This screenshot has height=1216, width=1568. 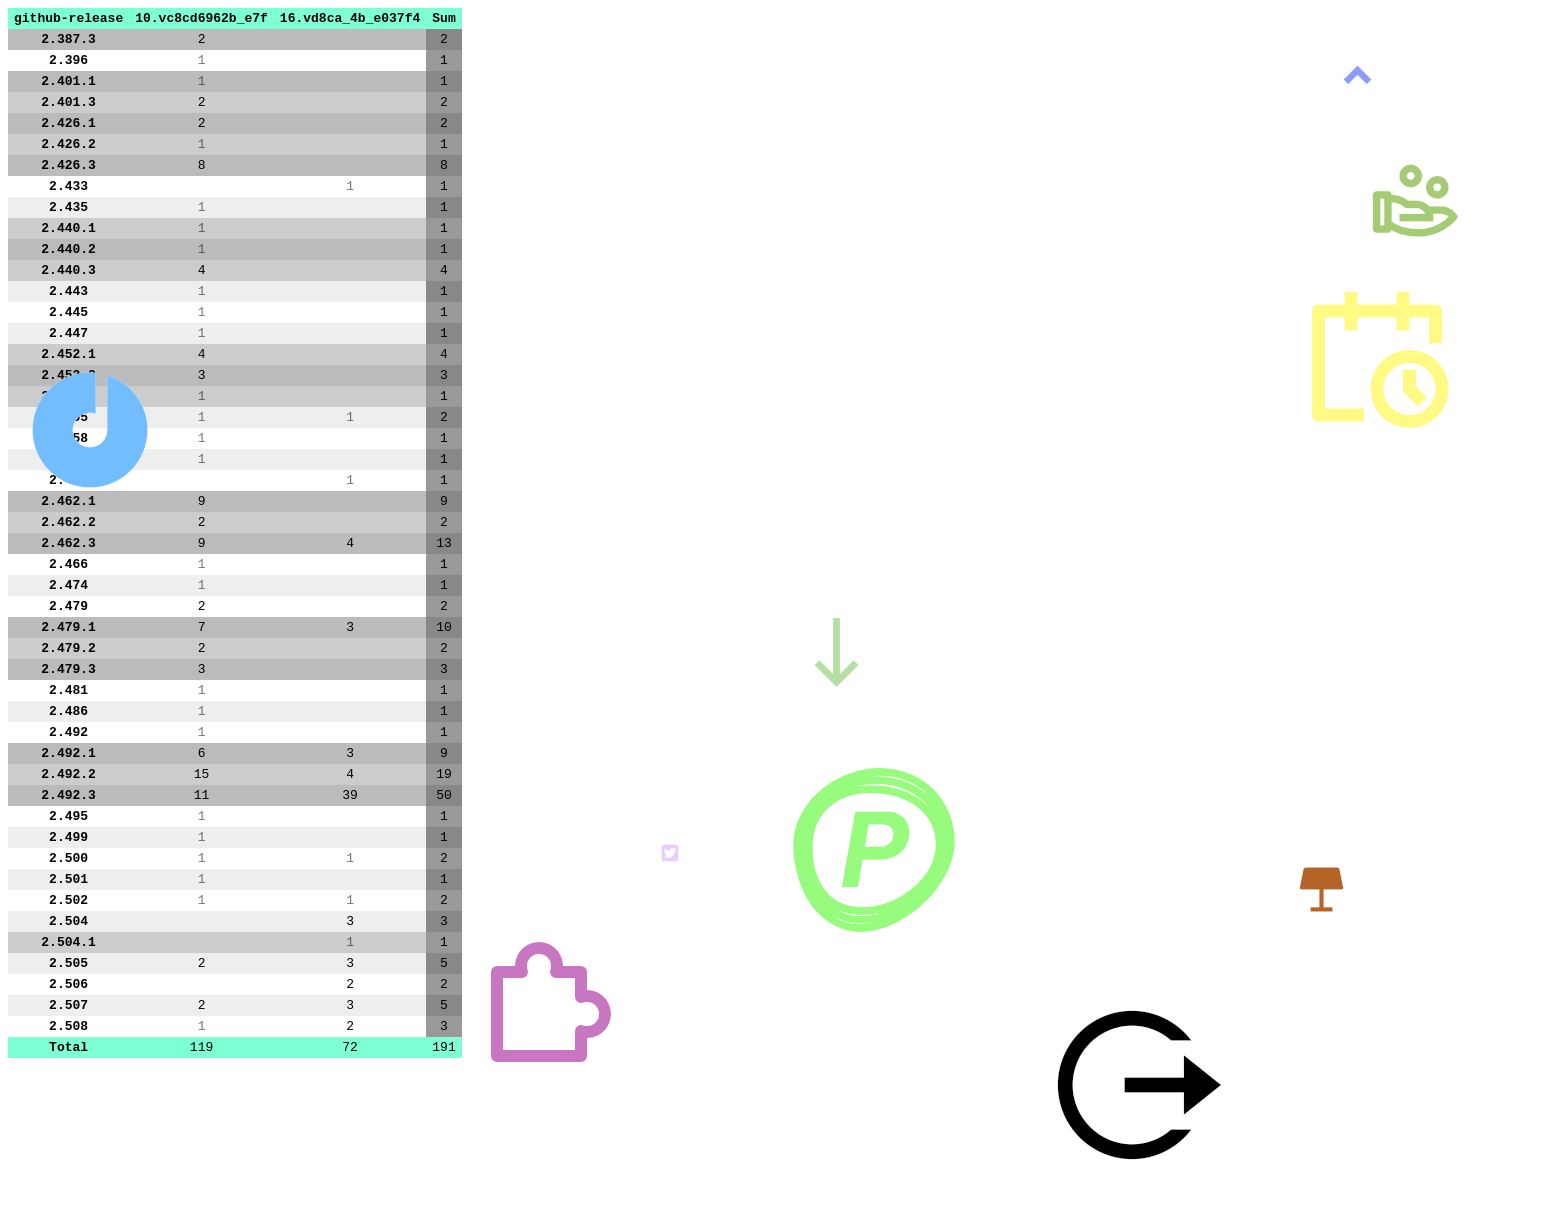 What do you see at coordinates (90, 430) in the screenshot?
I see `play or access music library` at bounding box center [90, 430].